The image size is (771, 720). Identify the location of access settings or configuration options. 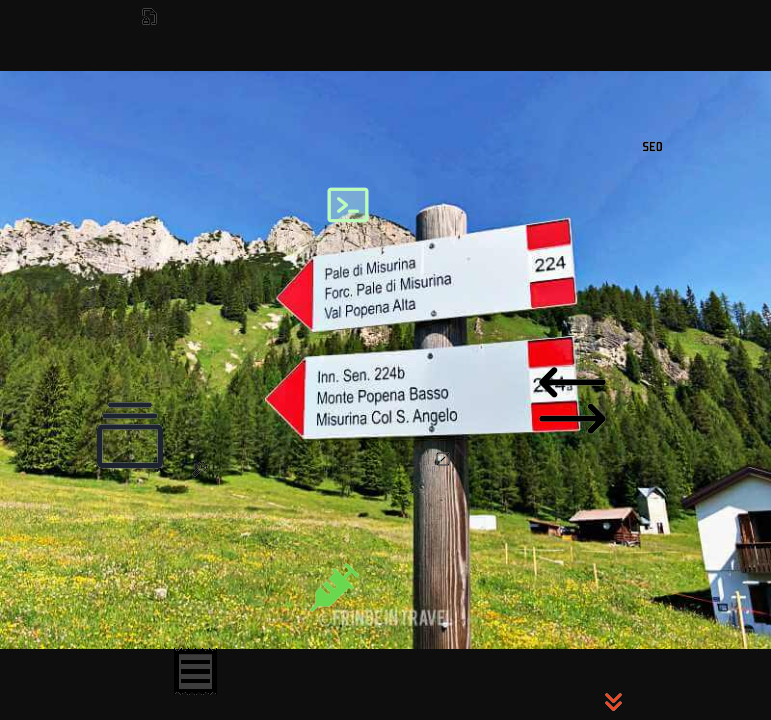
(200, 469).